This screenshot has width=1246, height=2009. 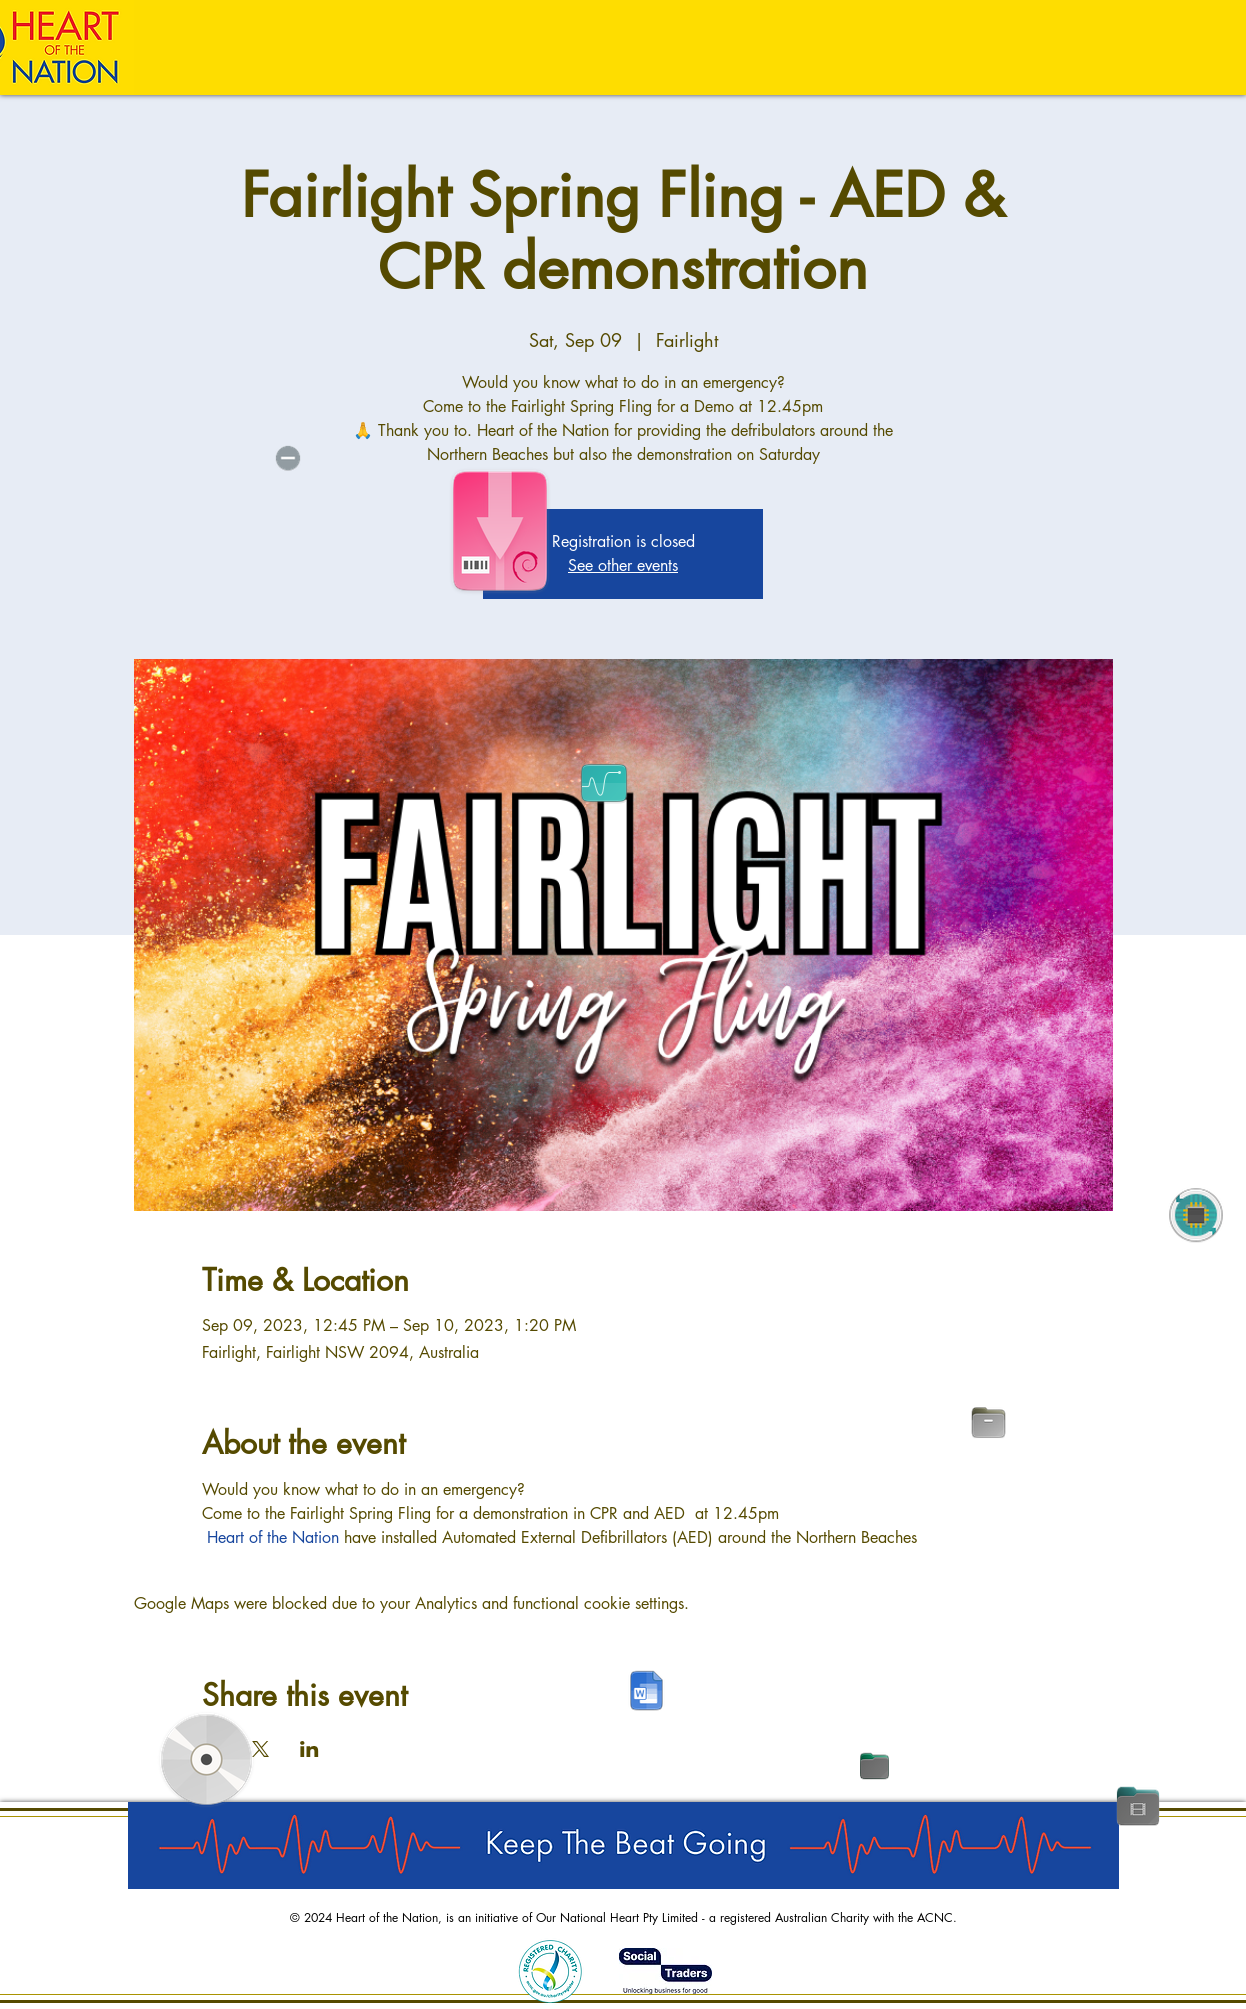 What do you see at coordinates (288, 458) in the screenshot?
I see `indicates file excluded from dropbox selective sync` at bounding box center [288, 458].